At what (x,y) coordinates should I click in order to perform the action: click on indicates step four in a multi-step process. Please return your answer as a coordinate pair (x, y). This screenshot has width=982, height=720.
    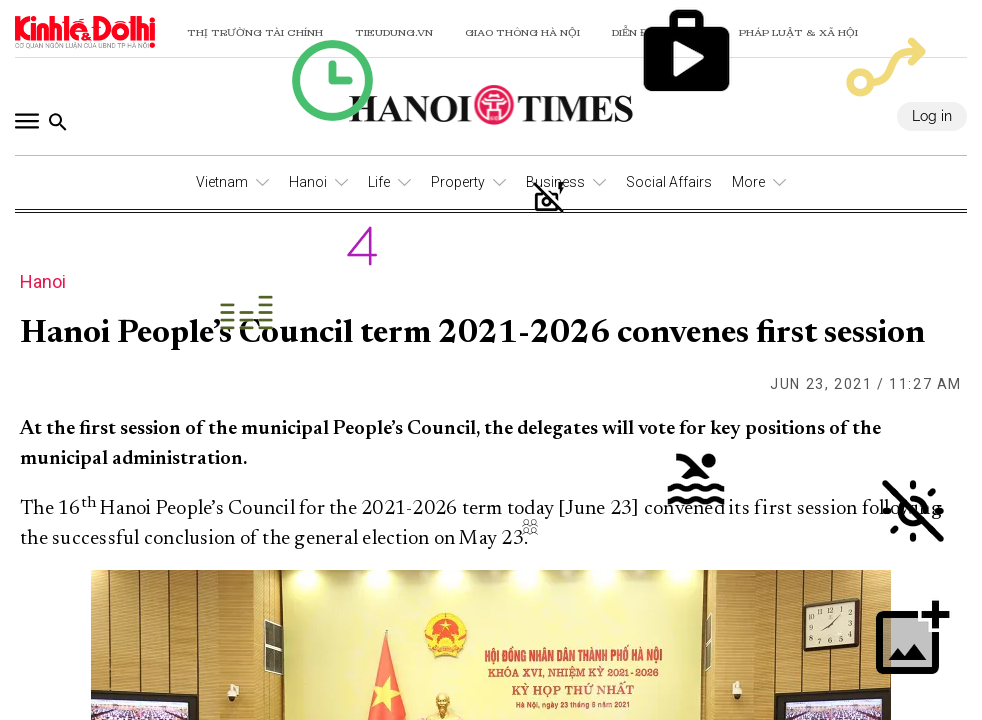
    Looking at the image, I should click on (363, 246).